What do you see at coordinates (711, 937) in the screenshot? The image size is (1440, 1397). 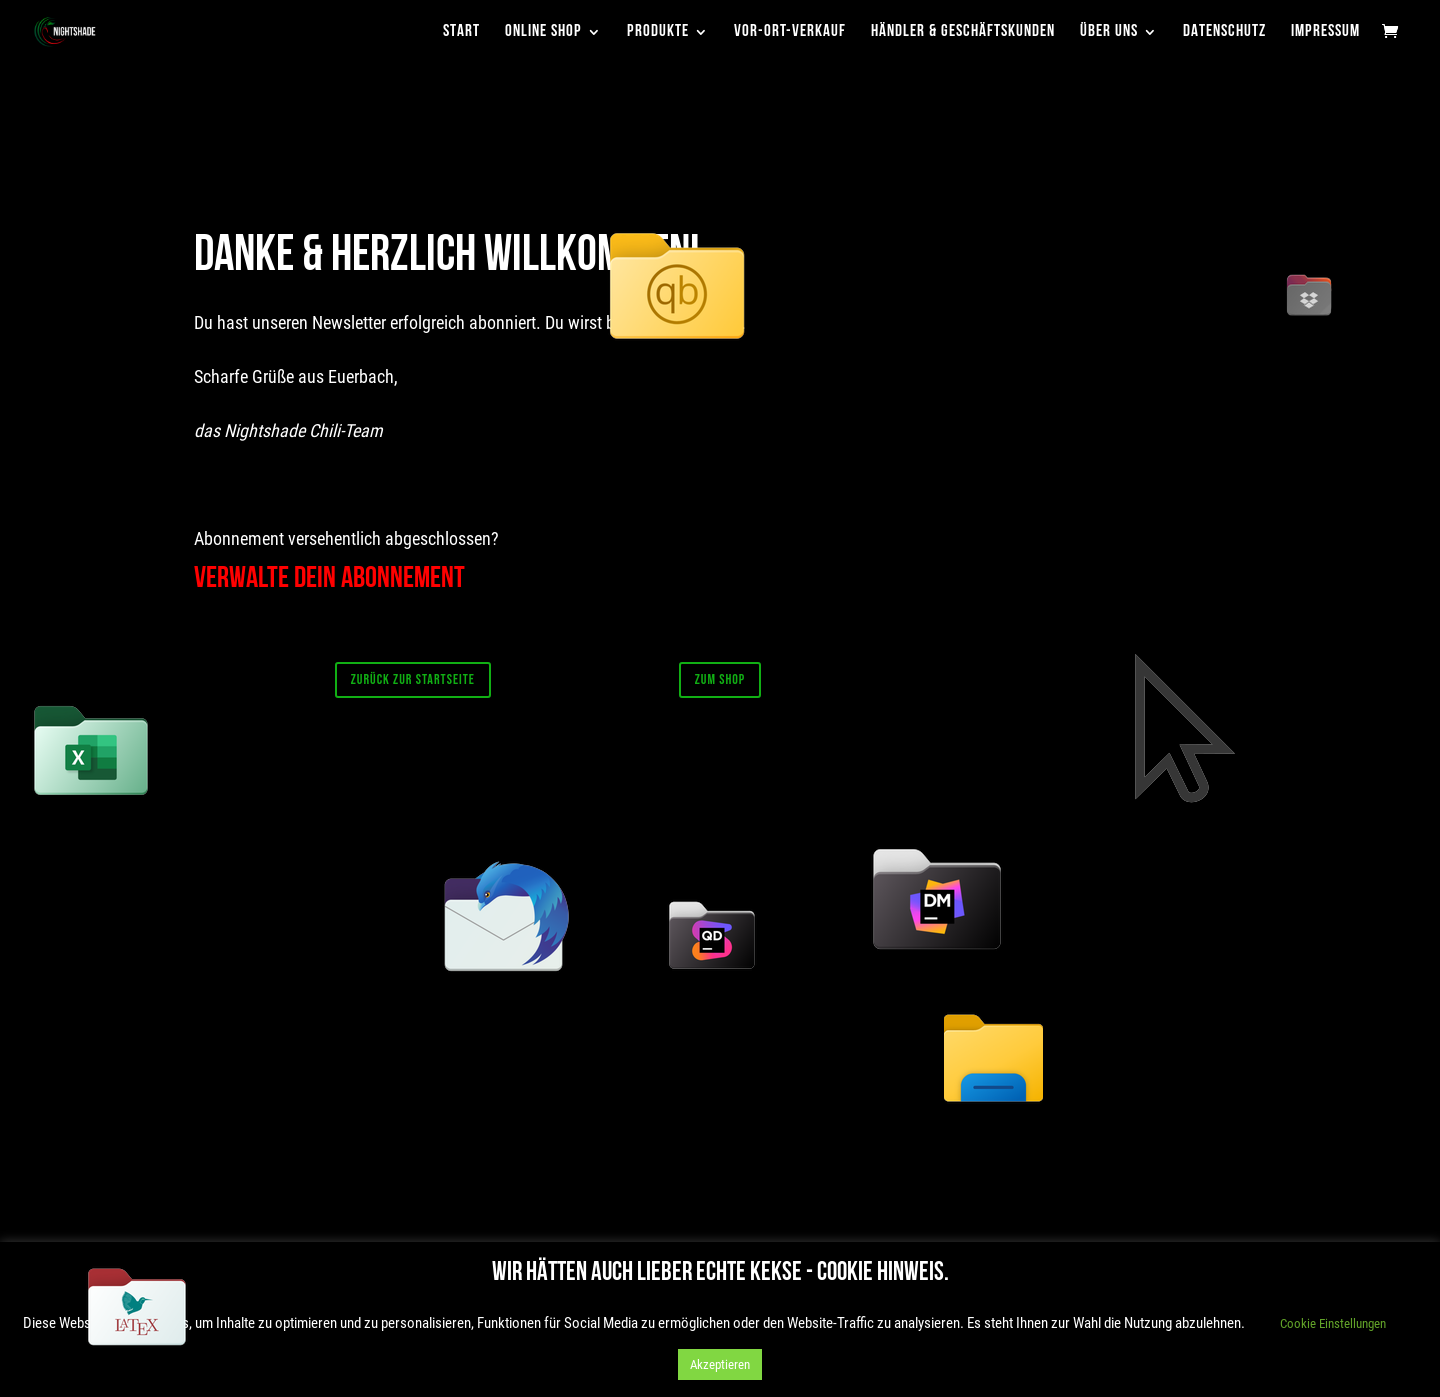 I see `folder containing JetBrains Qodana project files` at bounding box center [711, 937].